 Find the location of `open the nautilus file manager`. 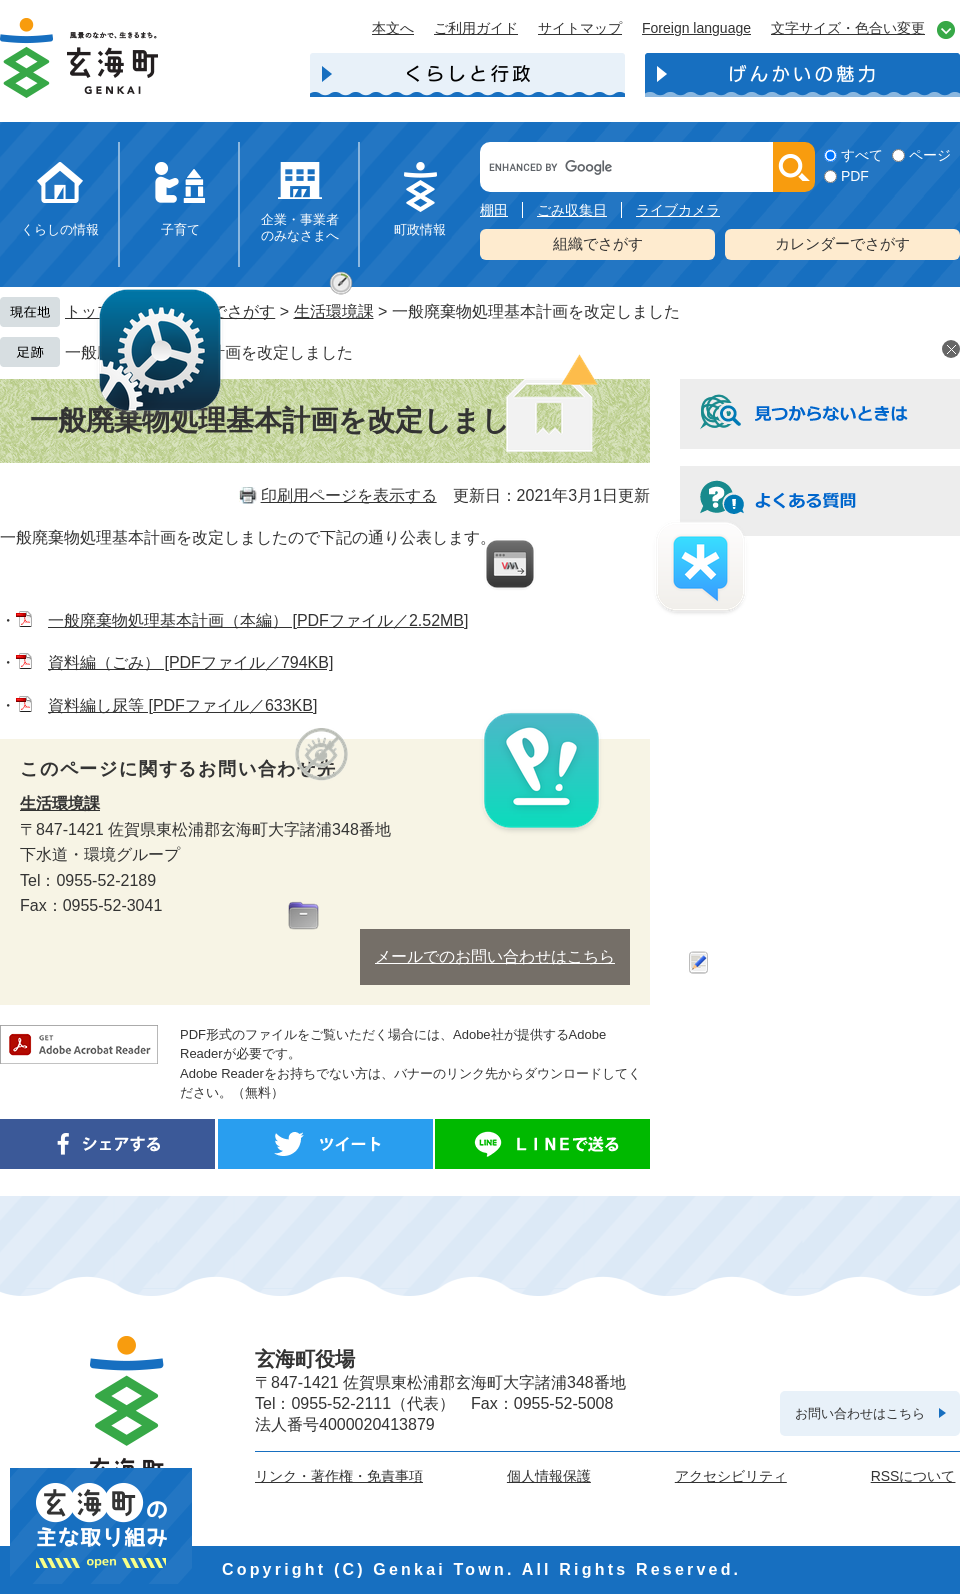

open the nautilus file manager is located at coordinates (303, 915).